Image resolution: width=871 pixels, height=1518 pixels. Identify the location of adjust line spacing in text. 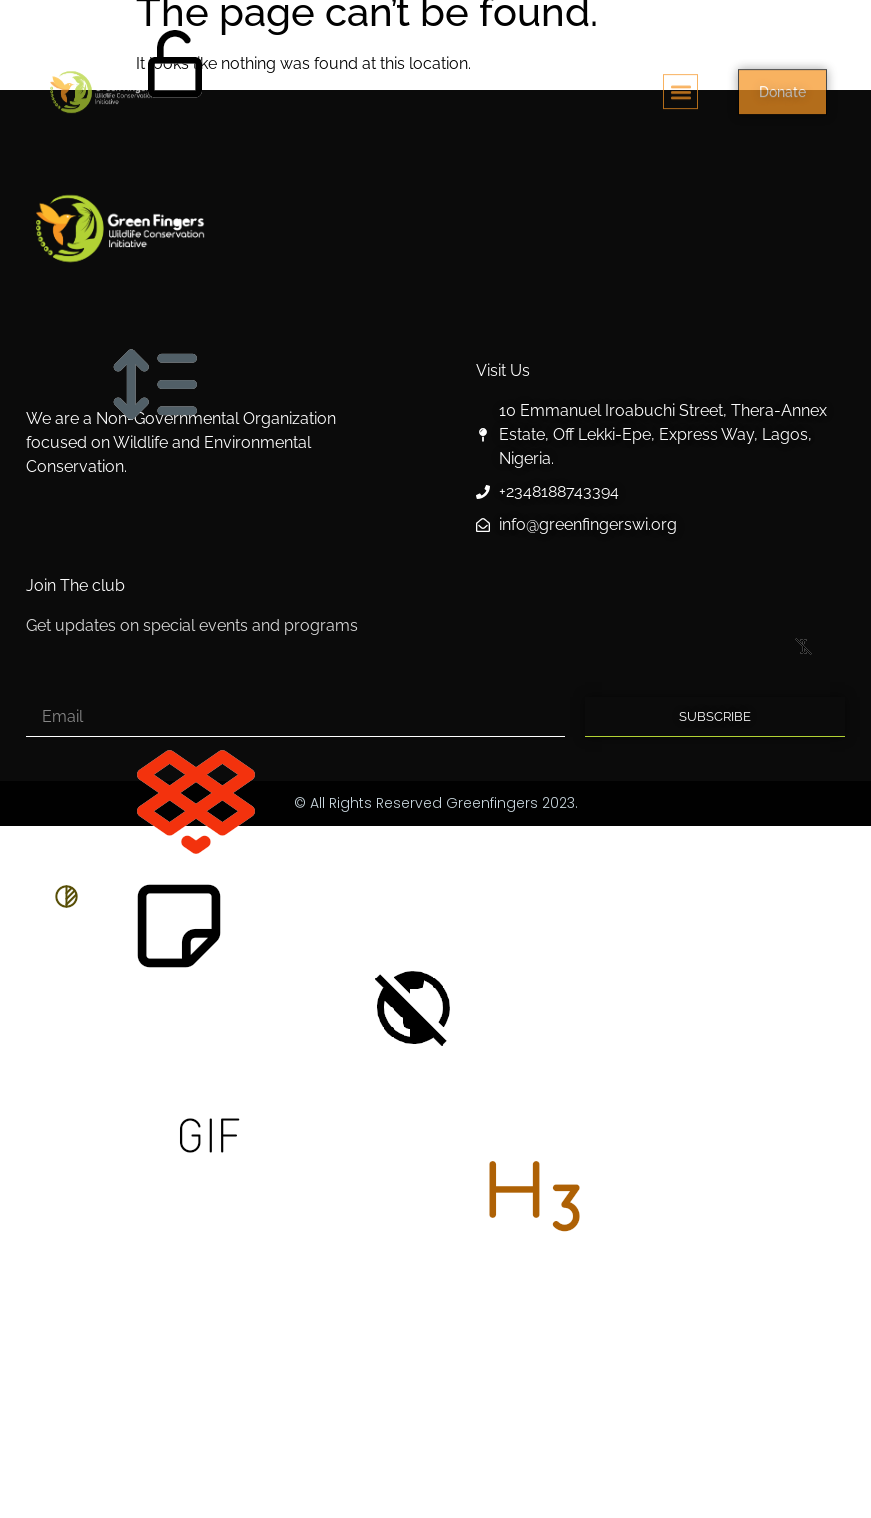
(157, 384).